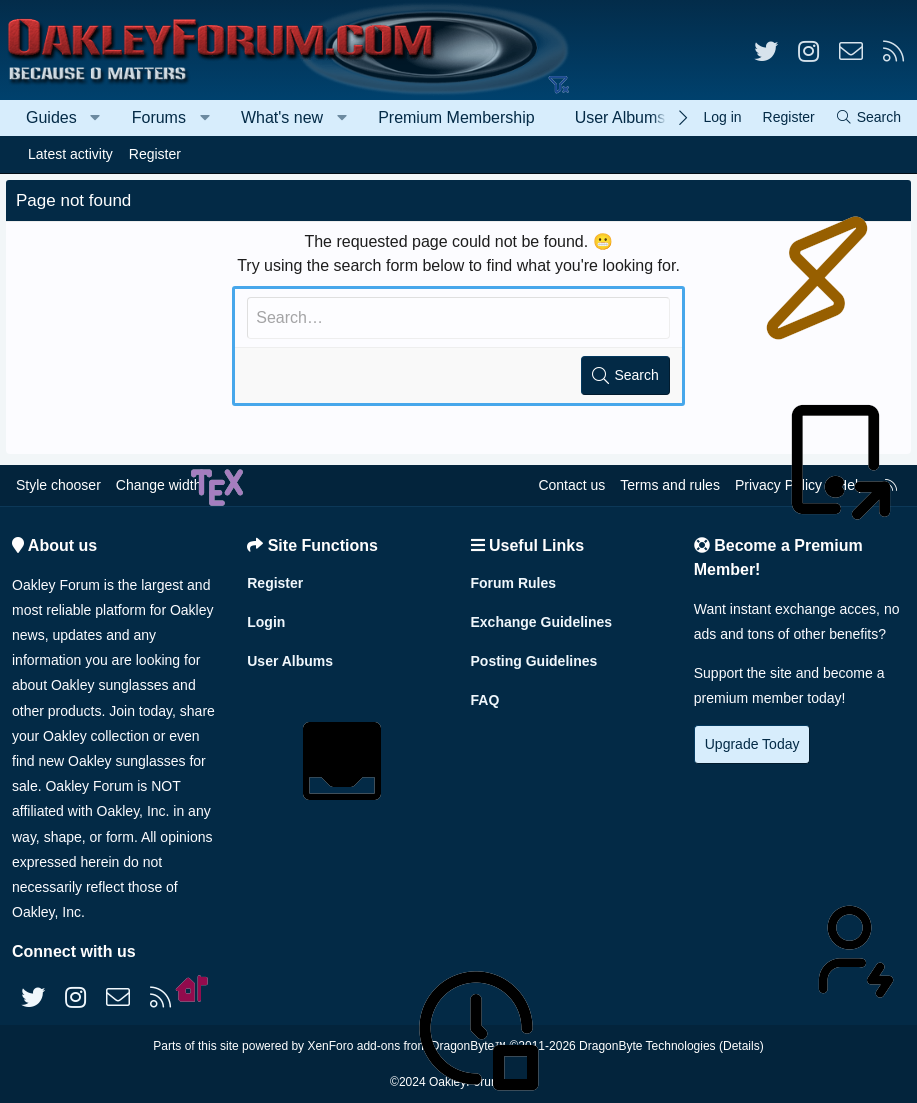 Image resolution: width=917 pixels, height=1103 pixels. I want to click on share content from tablet to another device, so click(835, 459).